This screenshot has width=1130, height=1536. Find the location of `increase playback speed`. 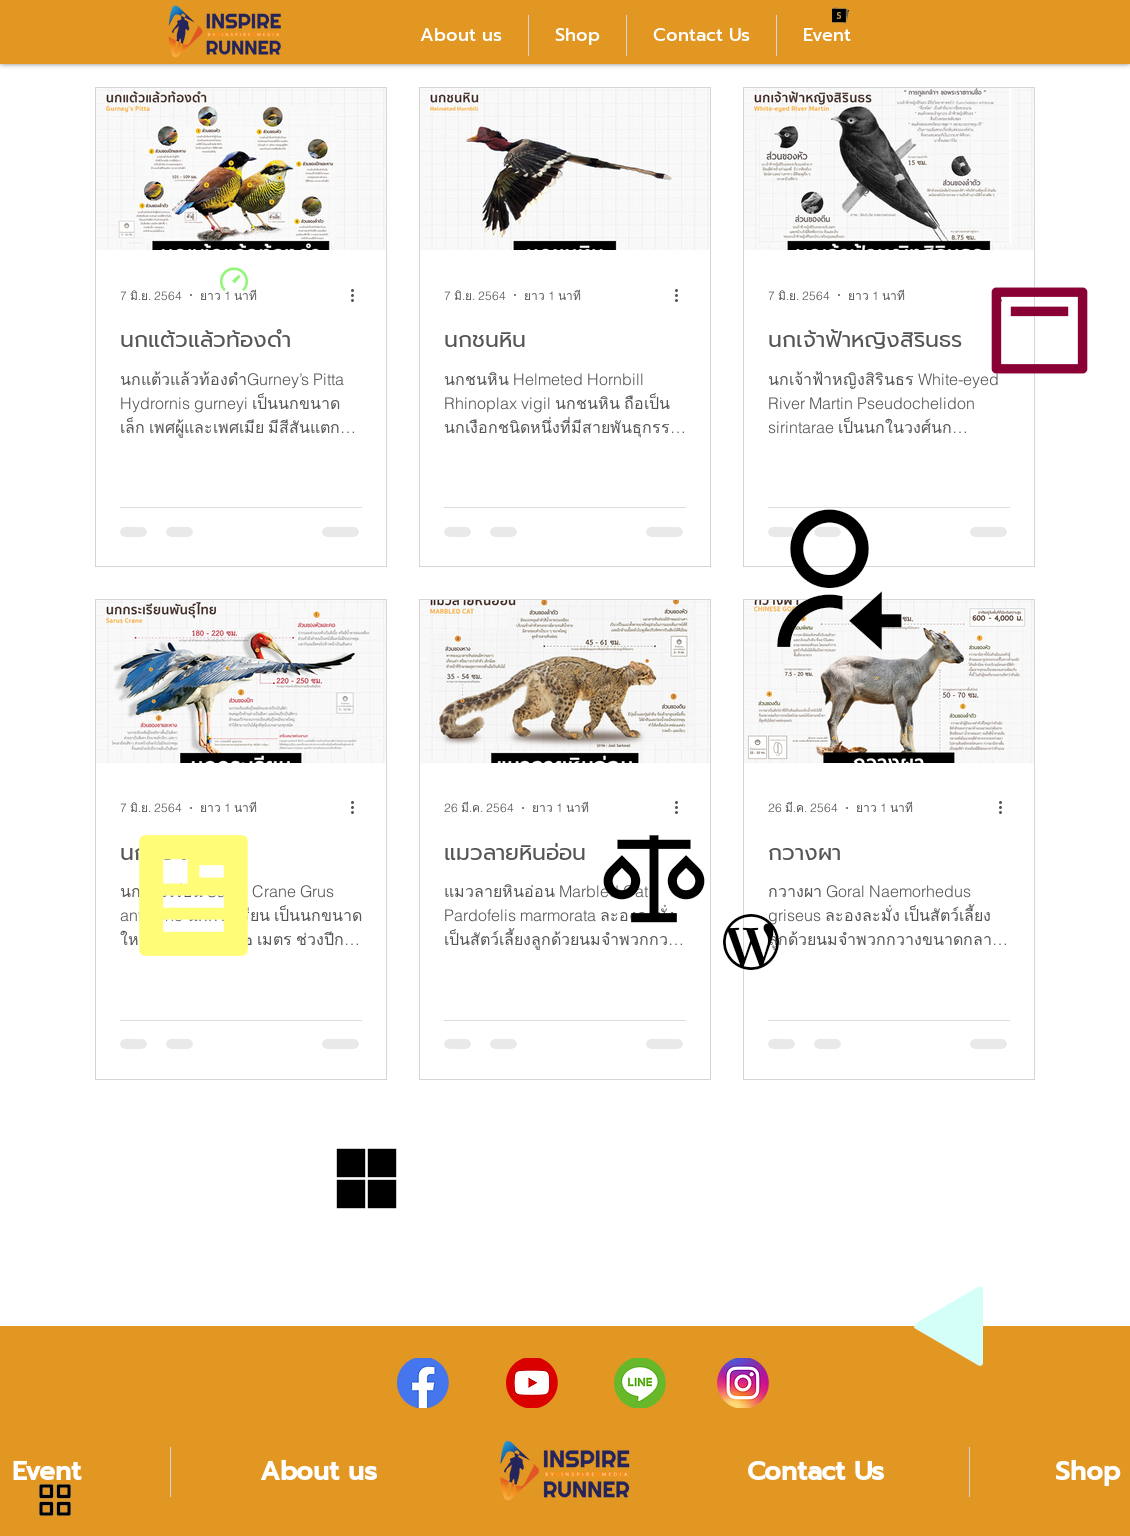

increase playback speed is located at coordinates (234, 280).